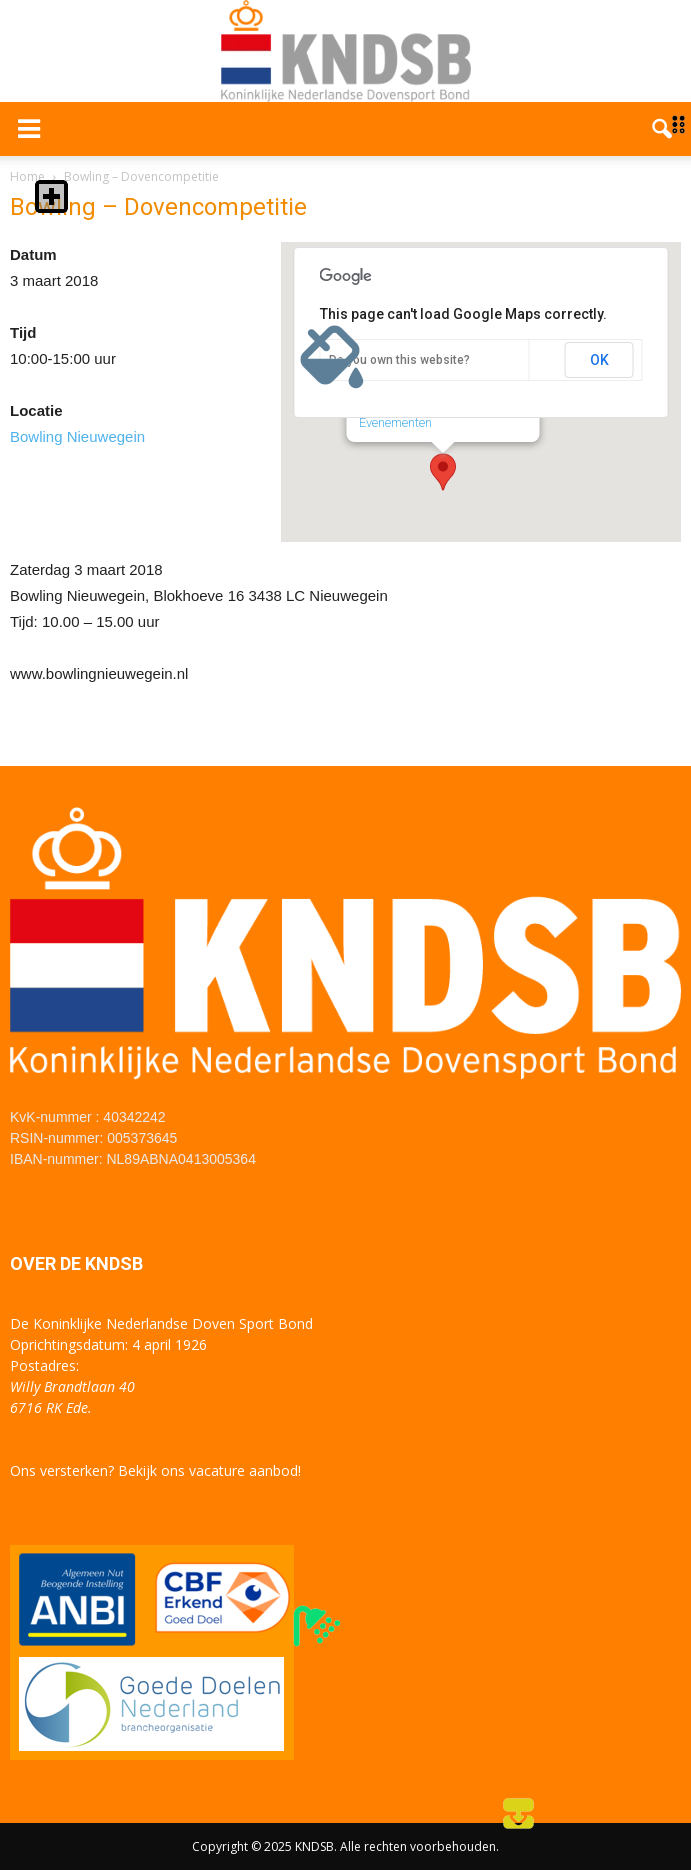 Image resolution: width=691 pixels, height=1870 pixels. What do you see at coordinates (317, 1626) in the screenshot?
I see `indicates bathroom or shower facilities available` at bounding box center [317, 1626].